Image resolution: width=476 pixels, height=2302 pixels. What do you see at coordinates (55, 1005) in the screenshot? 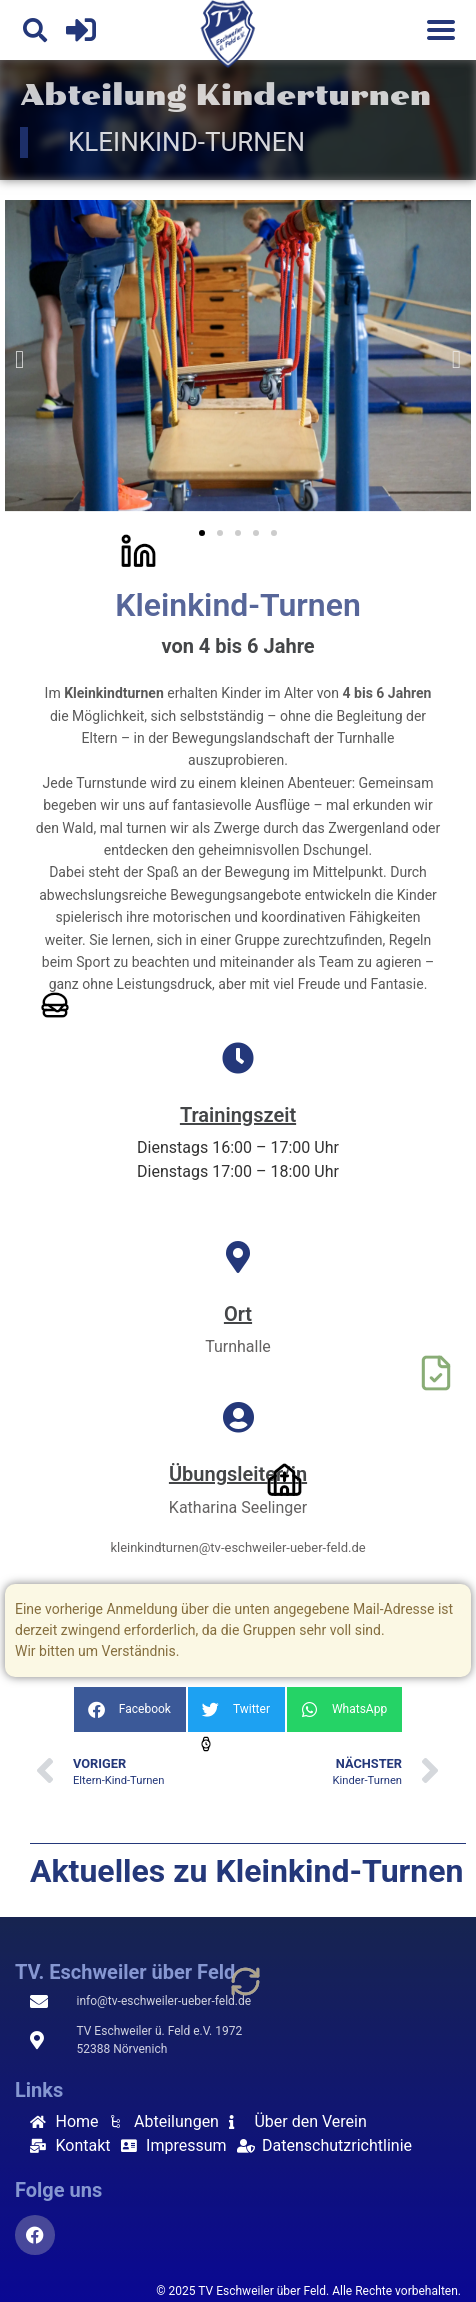
I see `view food or restaurant options` at bounding box center [55, 1005].